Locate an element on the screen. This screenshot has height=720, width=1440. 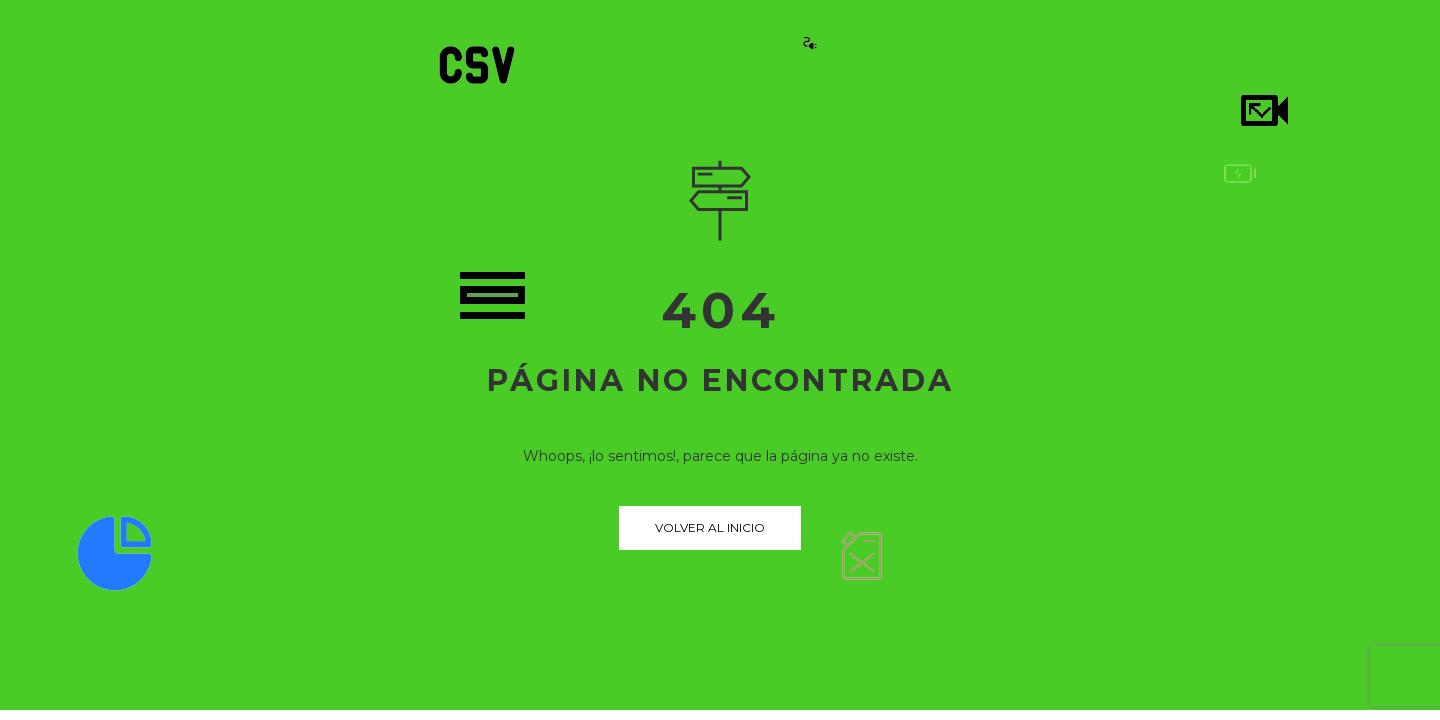
indicates device is currently charging is located at coordinates (1239, 173).